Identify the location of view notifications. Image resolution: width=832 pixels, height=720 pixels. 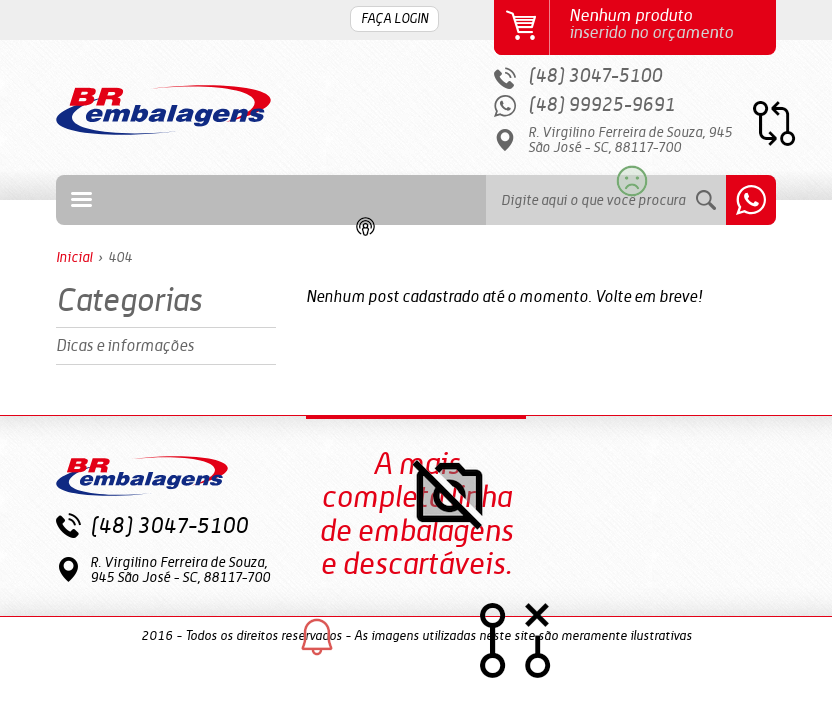
(317, 637).